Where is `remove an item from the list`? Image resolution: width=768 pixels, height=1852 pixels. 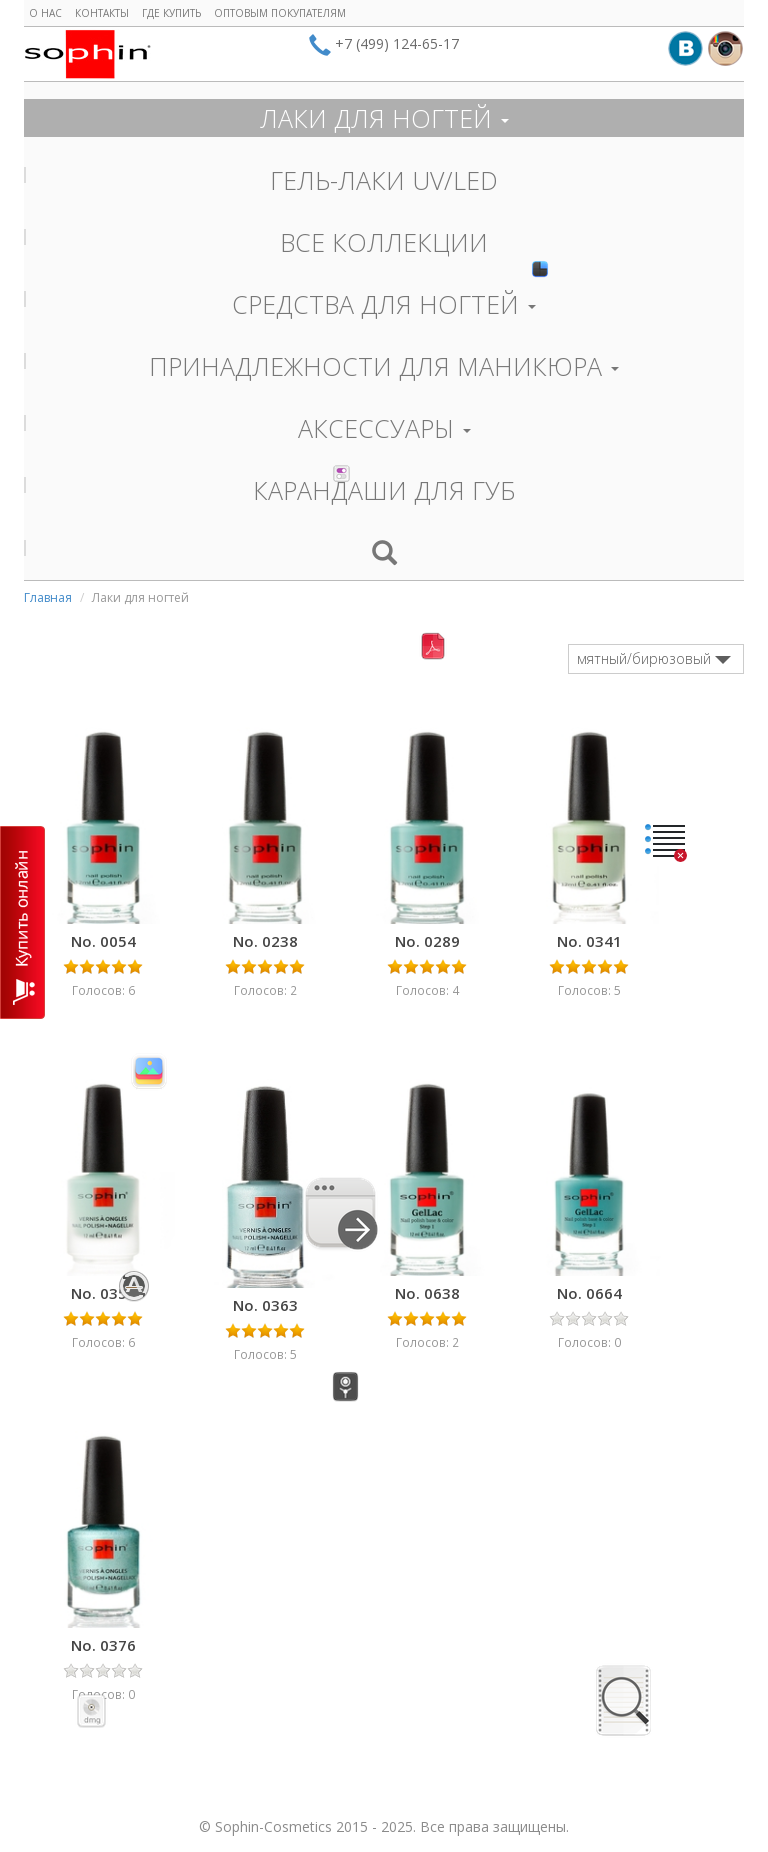 remove an item from the list is located at coordinates (665, 841).